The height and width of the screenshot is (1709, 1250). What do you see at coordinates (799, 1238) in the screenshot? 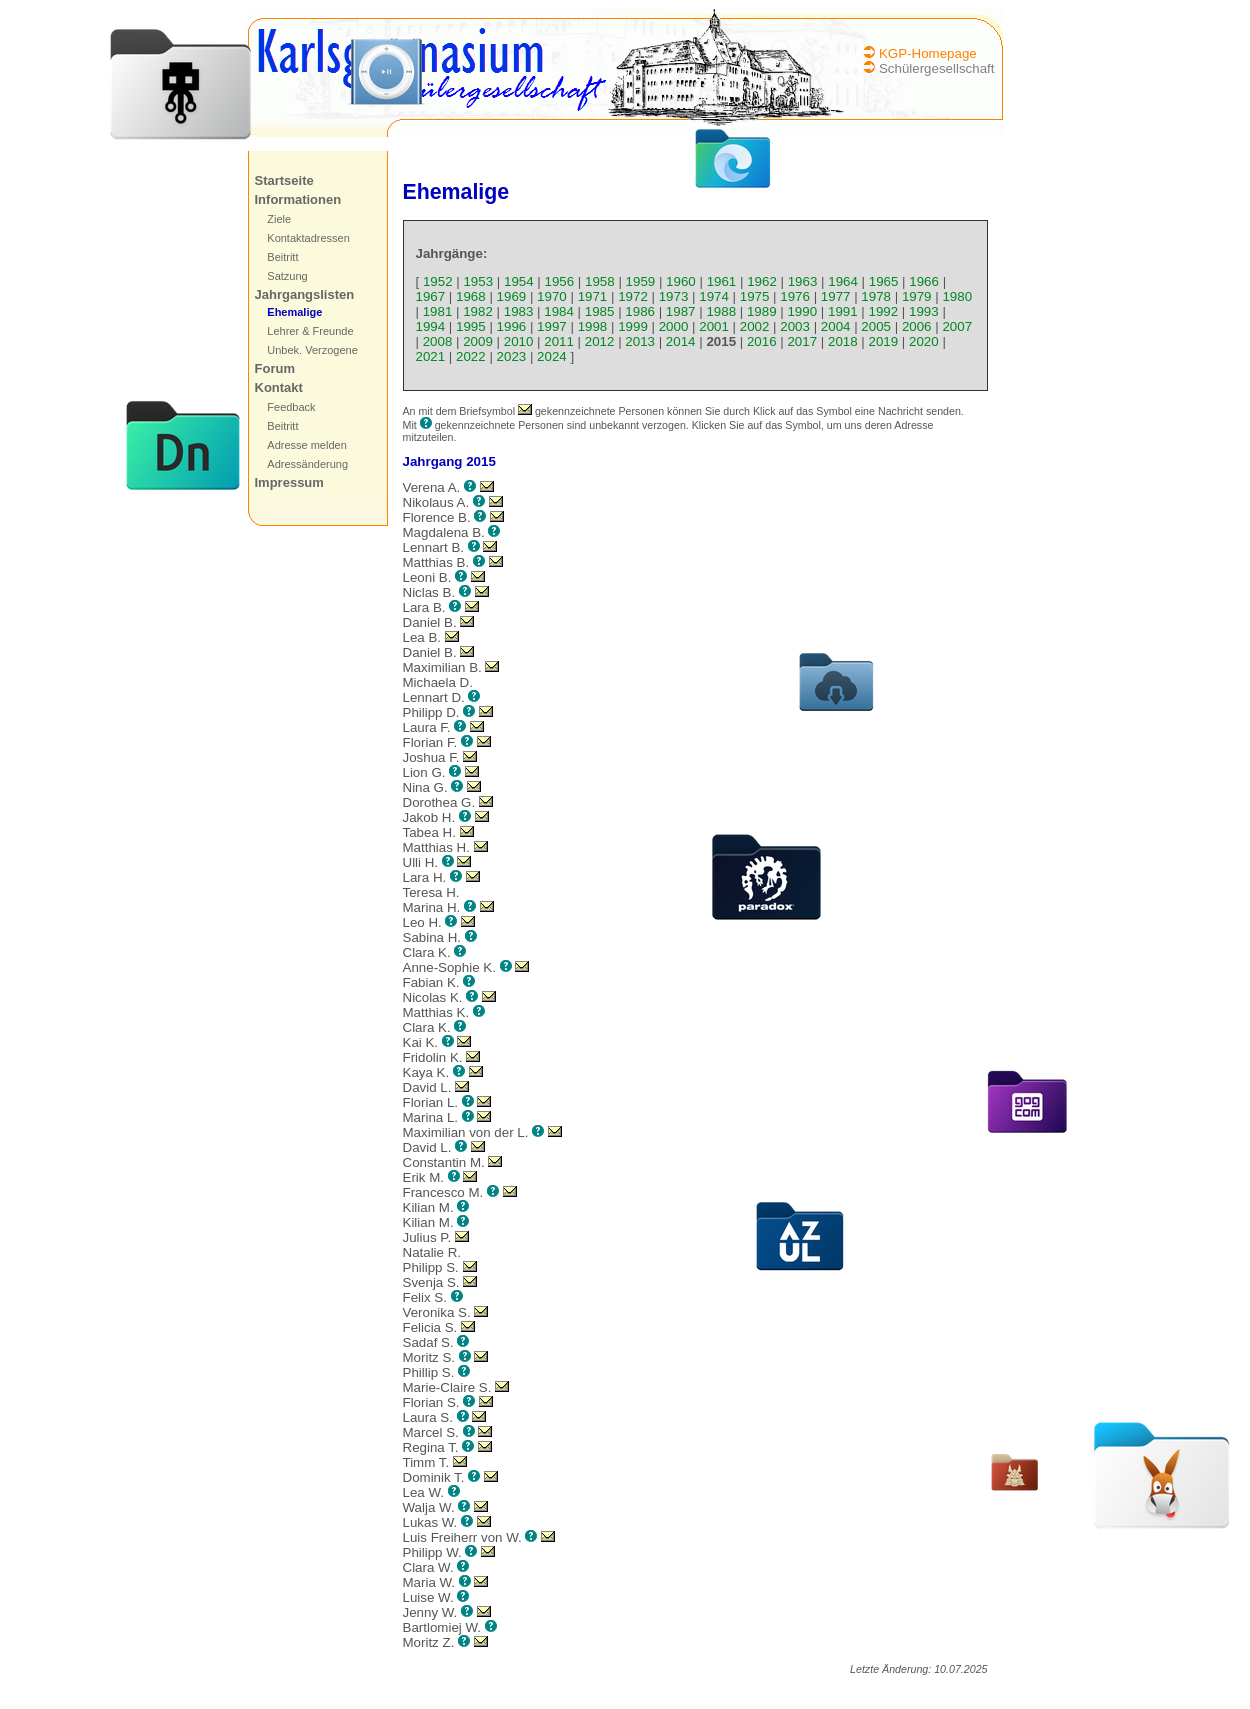
I see `open the azul folder` at bounding box center [799, 1238].